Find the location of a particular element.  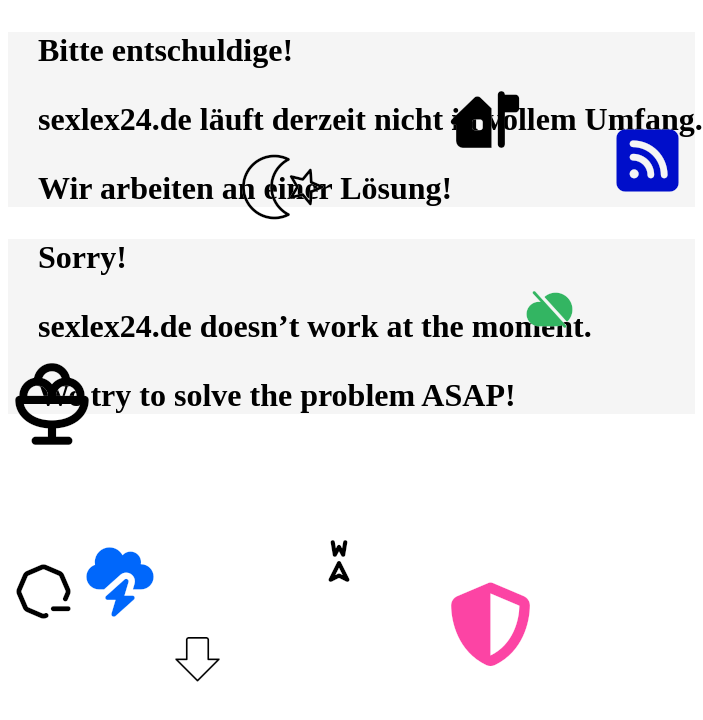

view security or protection settings is located at coordinates (490, 624).